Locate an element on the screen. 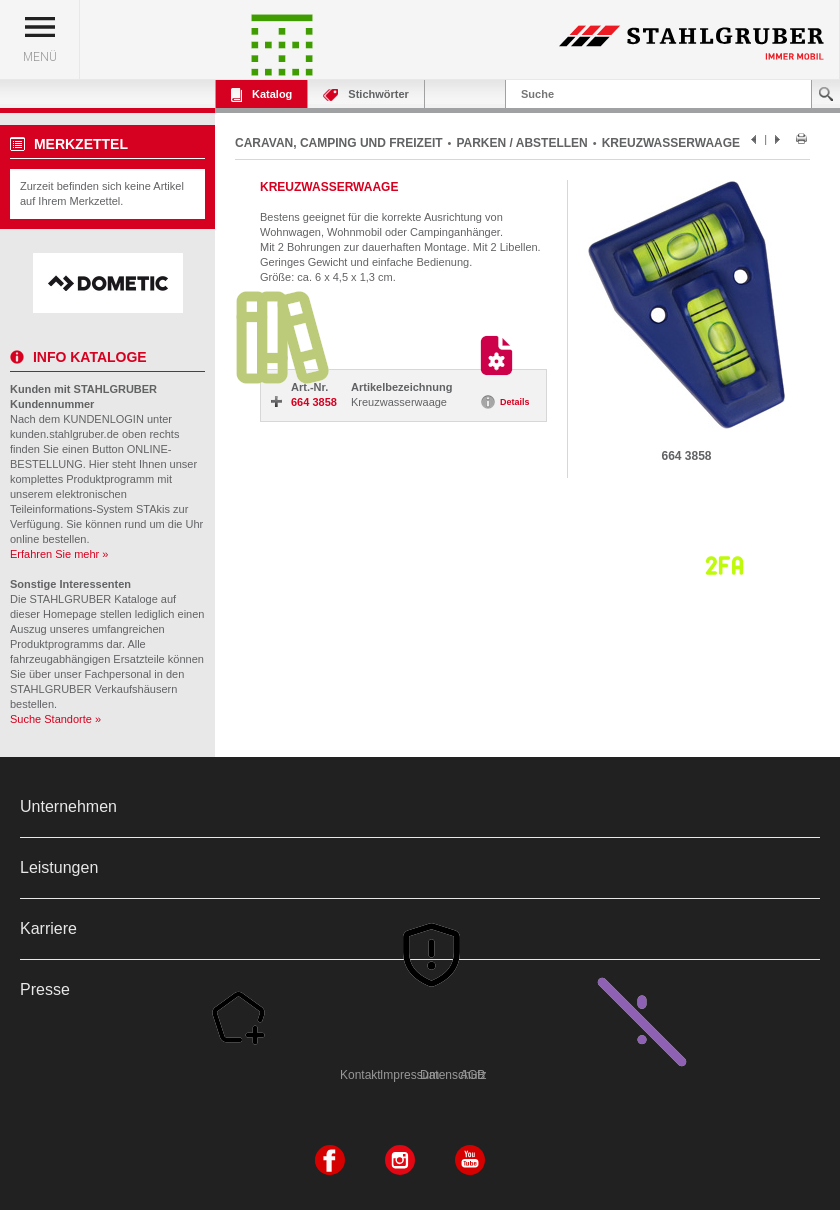  apply border to top edge of selection is located at coordinates (282, 45).